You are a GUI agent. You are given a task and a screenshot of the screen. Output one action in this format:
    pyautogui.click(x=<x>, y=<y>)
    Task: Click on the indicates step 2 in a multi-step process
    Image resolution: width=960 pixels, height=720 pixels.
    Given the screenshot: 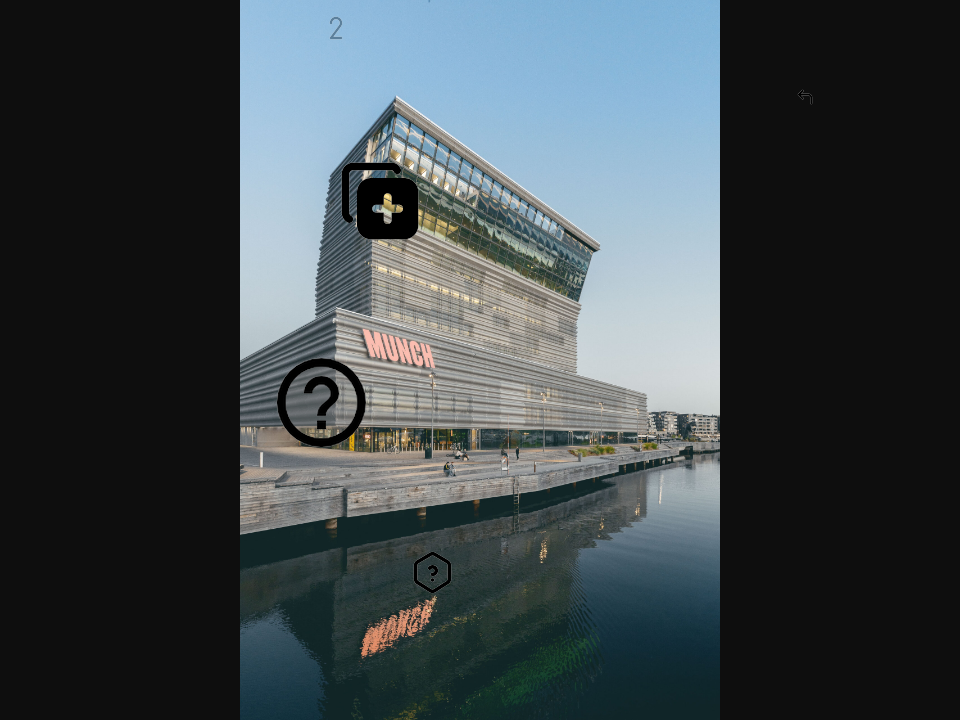 What is the action you would take?
    pyautogui.click(x=336, y=28)
    